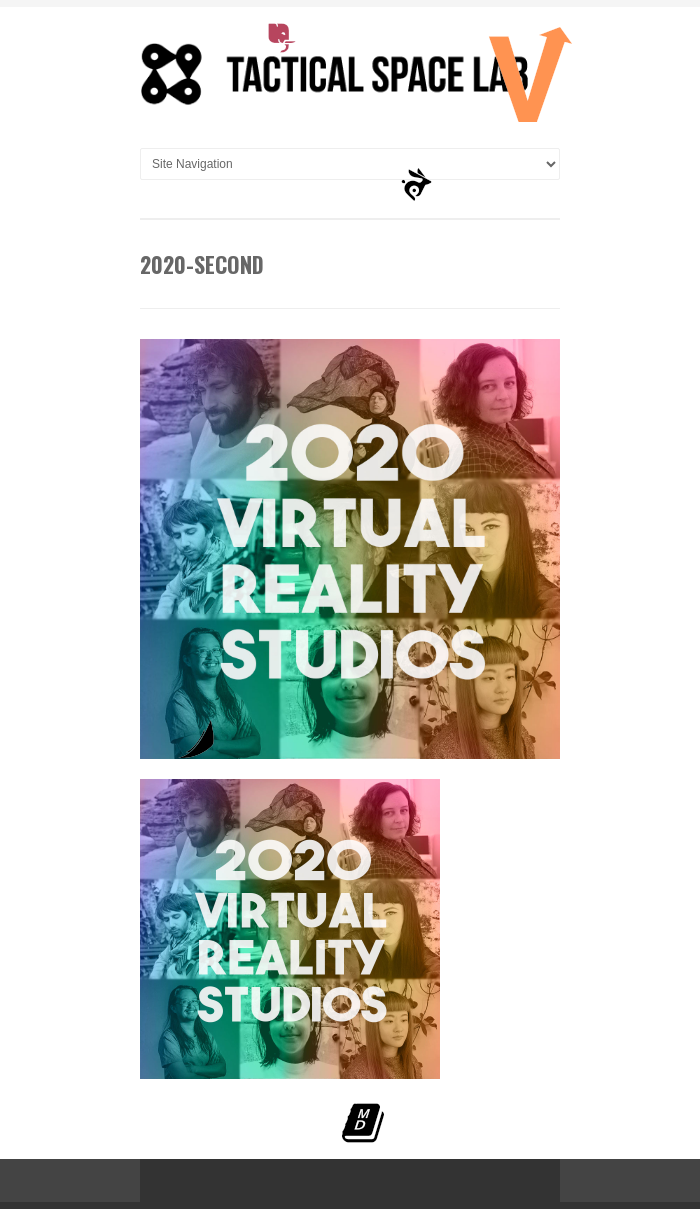 The height and width of the screenshot is (1209, 700). Describe the element at coordinates (416, 184) in the screenshot. I see `bunny.net logo` at that location.